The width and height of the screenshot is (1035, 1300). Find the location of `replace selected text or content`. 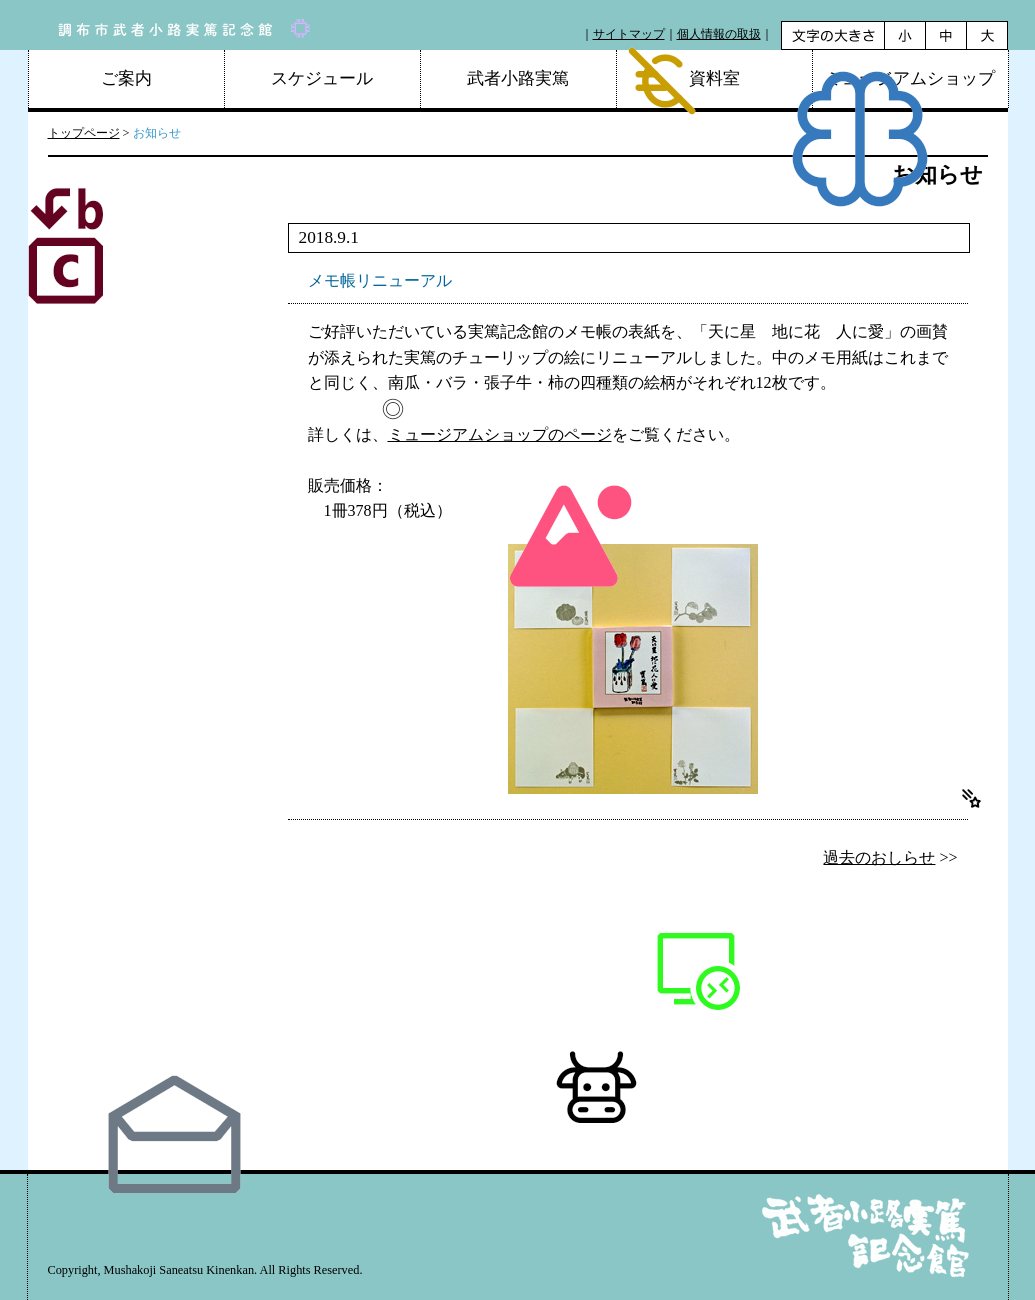

replace selected text or content is located at coordinates (70, 246).